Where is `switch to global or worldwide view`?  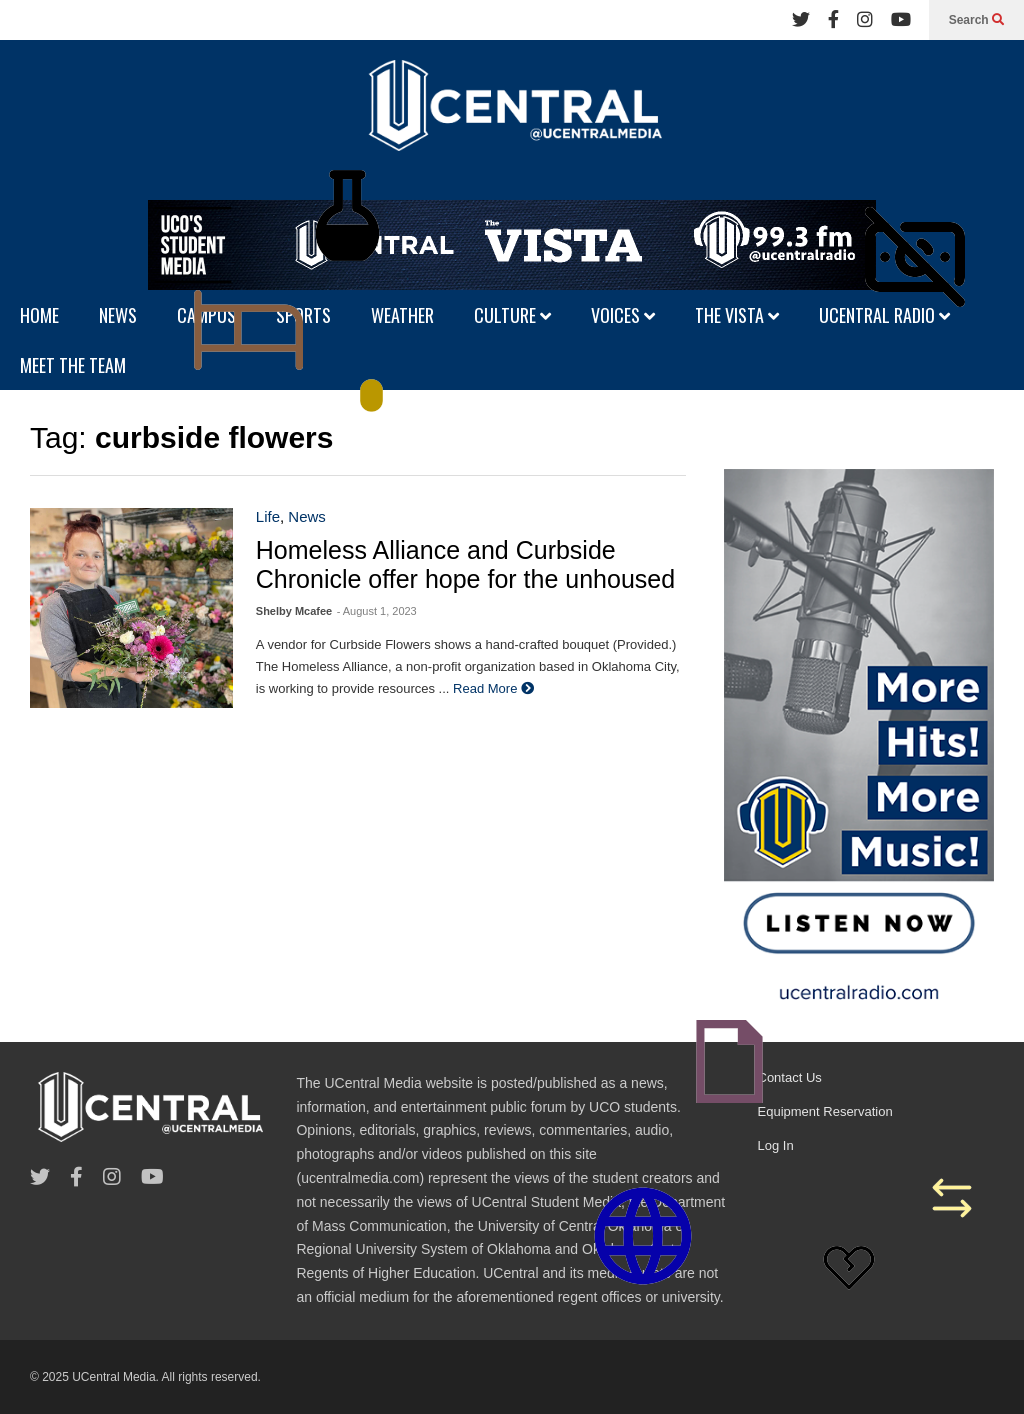 switch to global or worldwide view is located at coordinates (643, 1236).